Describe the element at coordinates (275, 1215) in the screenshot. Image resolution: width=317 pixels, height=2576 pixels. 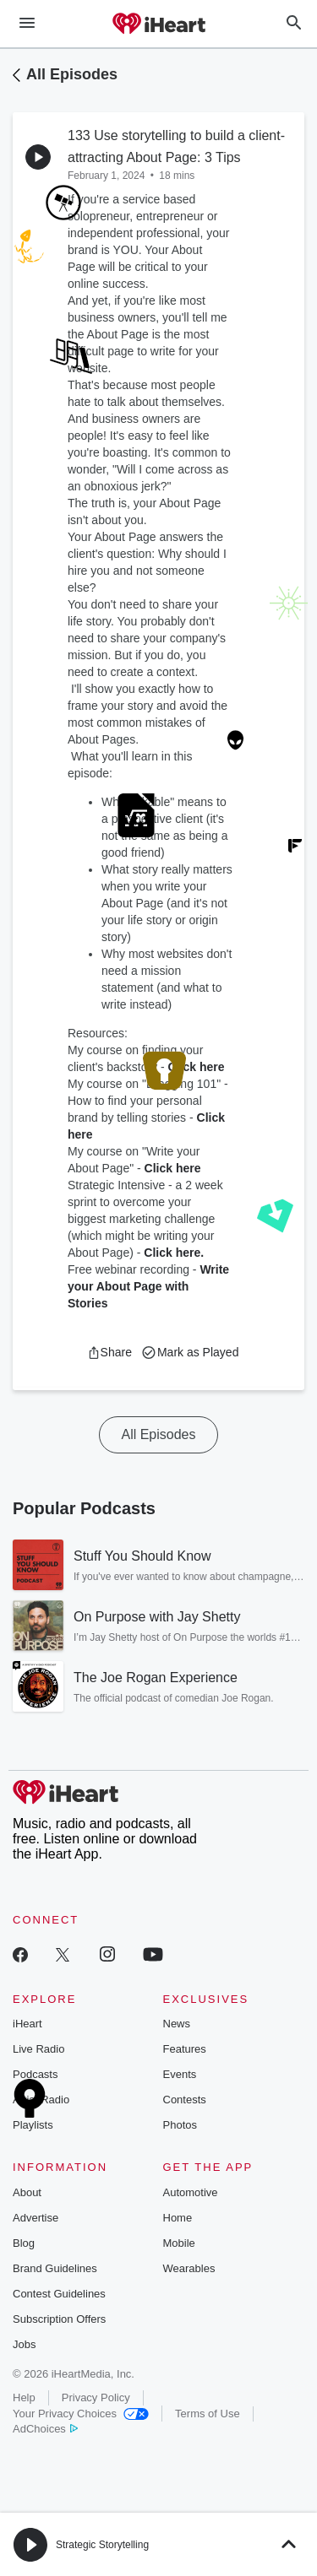
I see `open obtainium app` at that location.